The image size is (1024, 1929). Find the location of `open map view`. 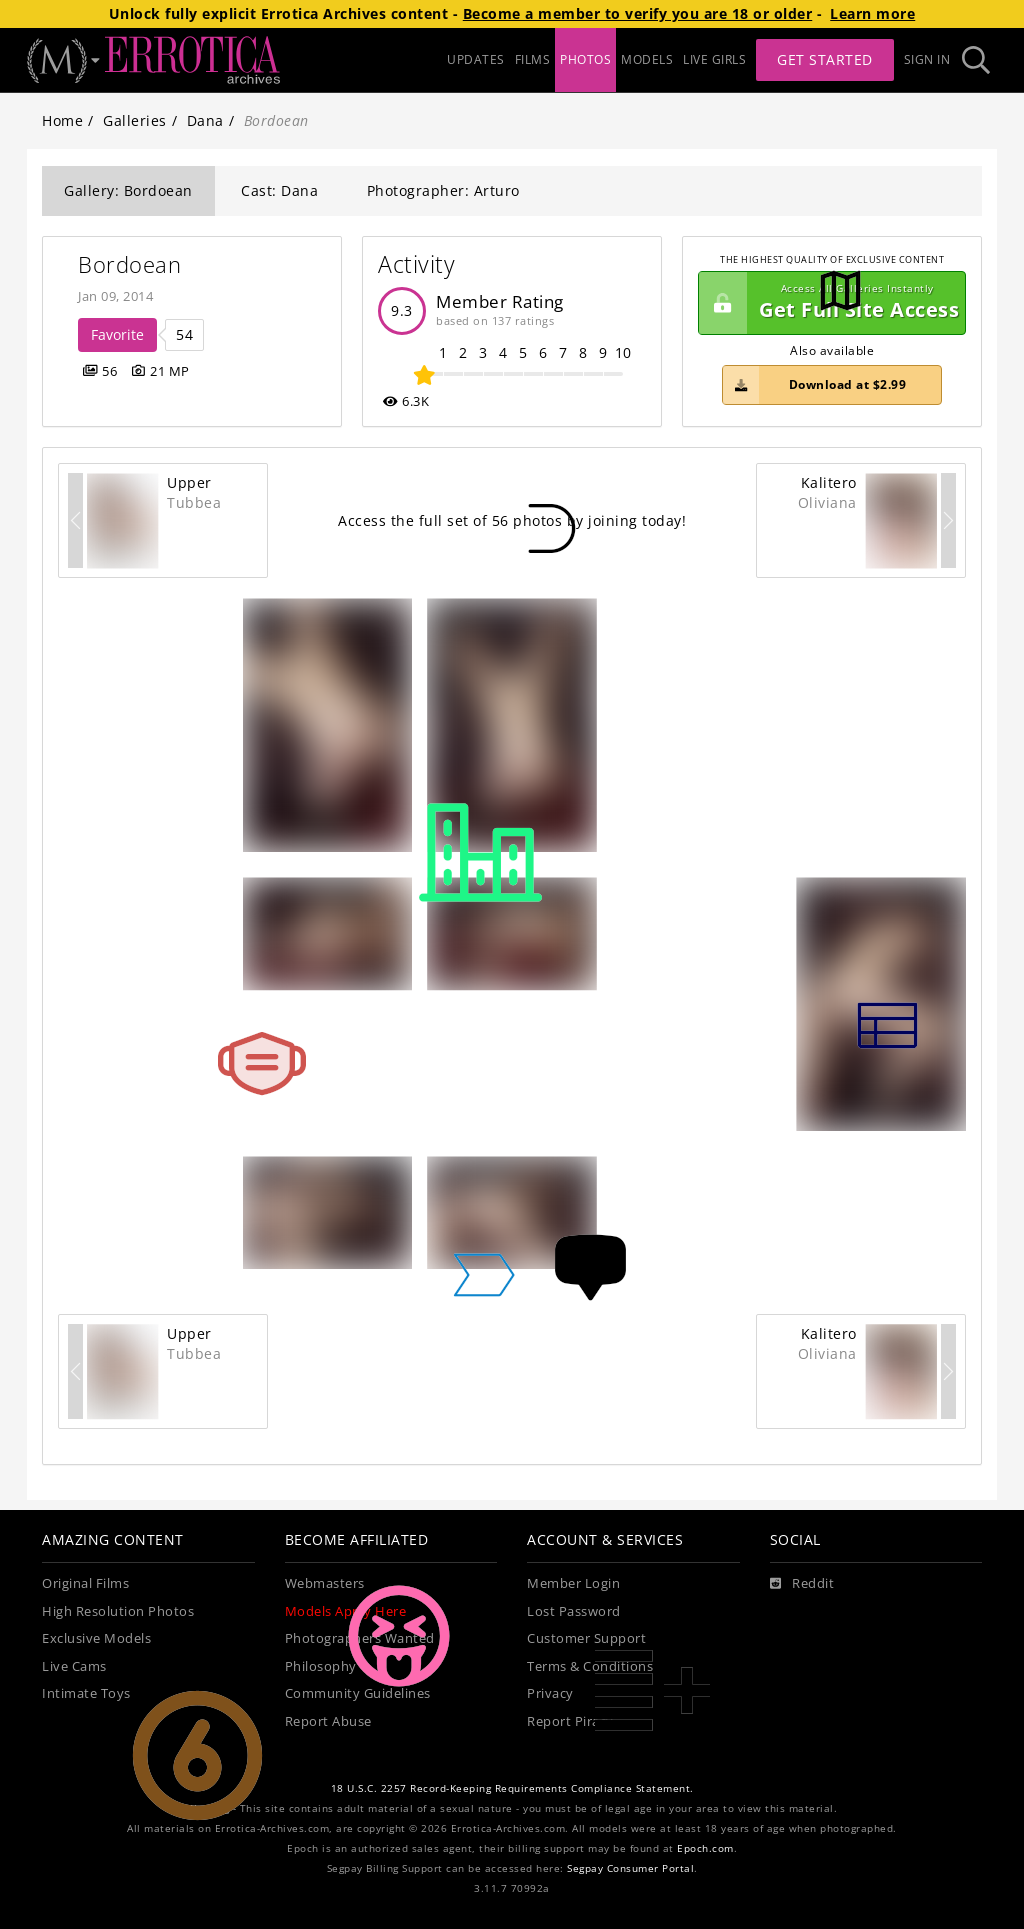

open map view is located at coordinates (840, 290).